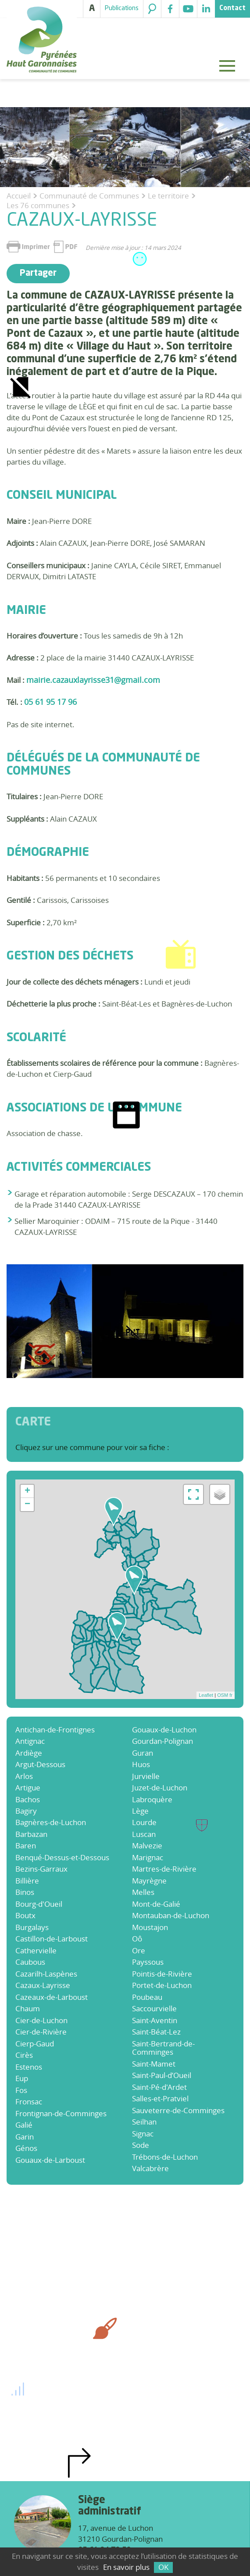 This screenshot has width=250, height=2576. I want to click on indicates HTTP PUT request is disabled, so click(133, 1332).